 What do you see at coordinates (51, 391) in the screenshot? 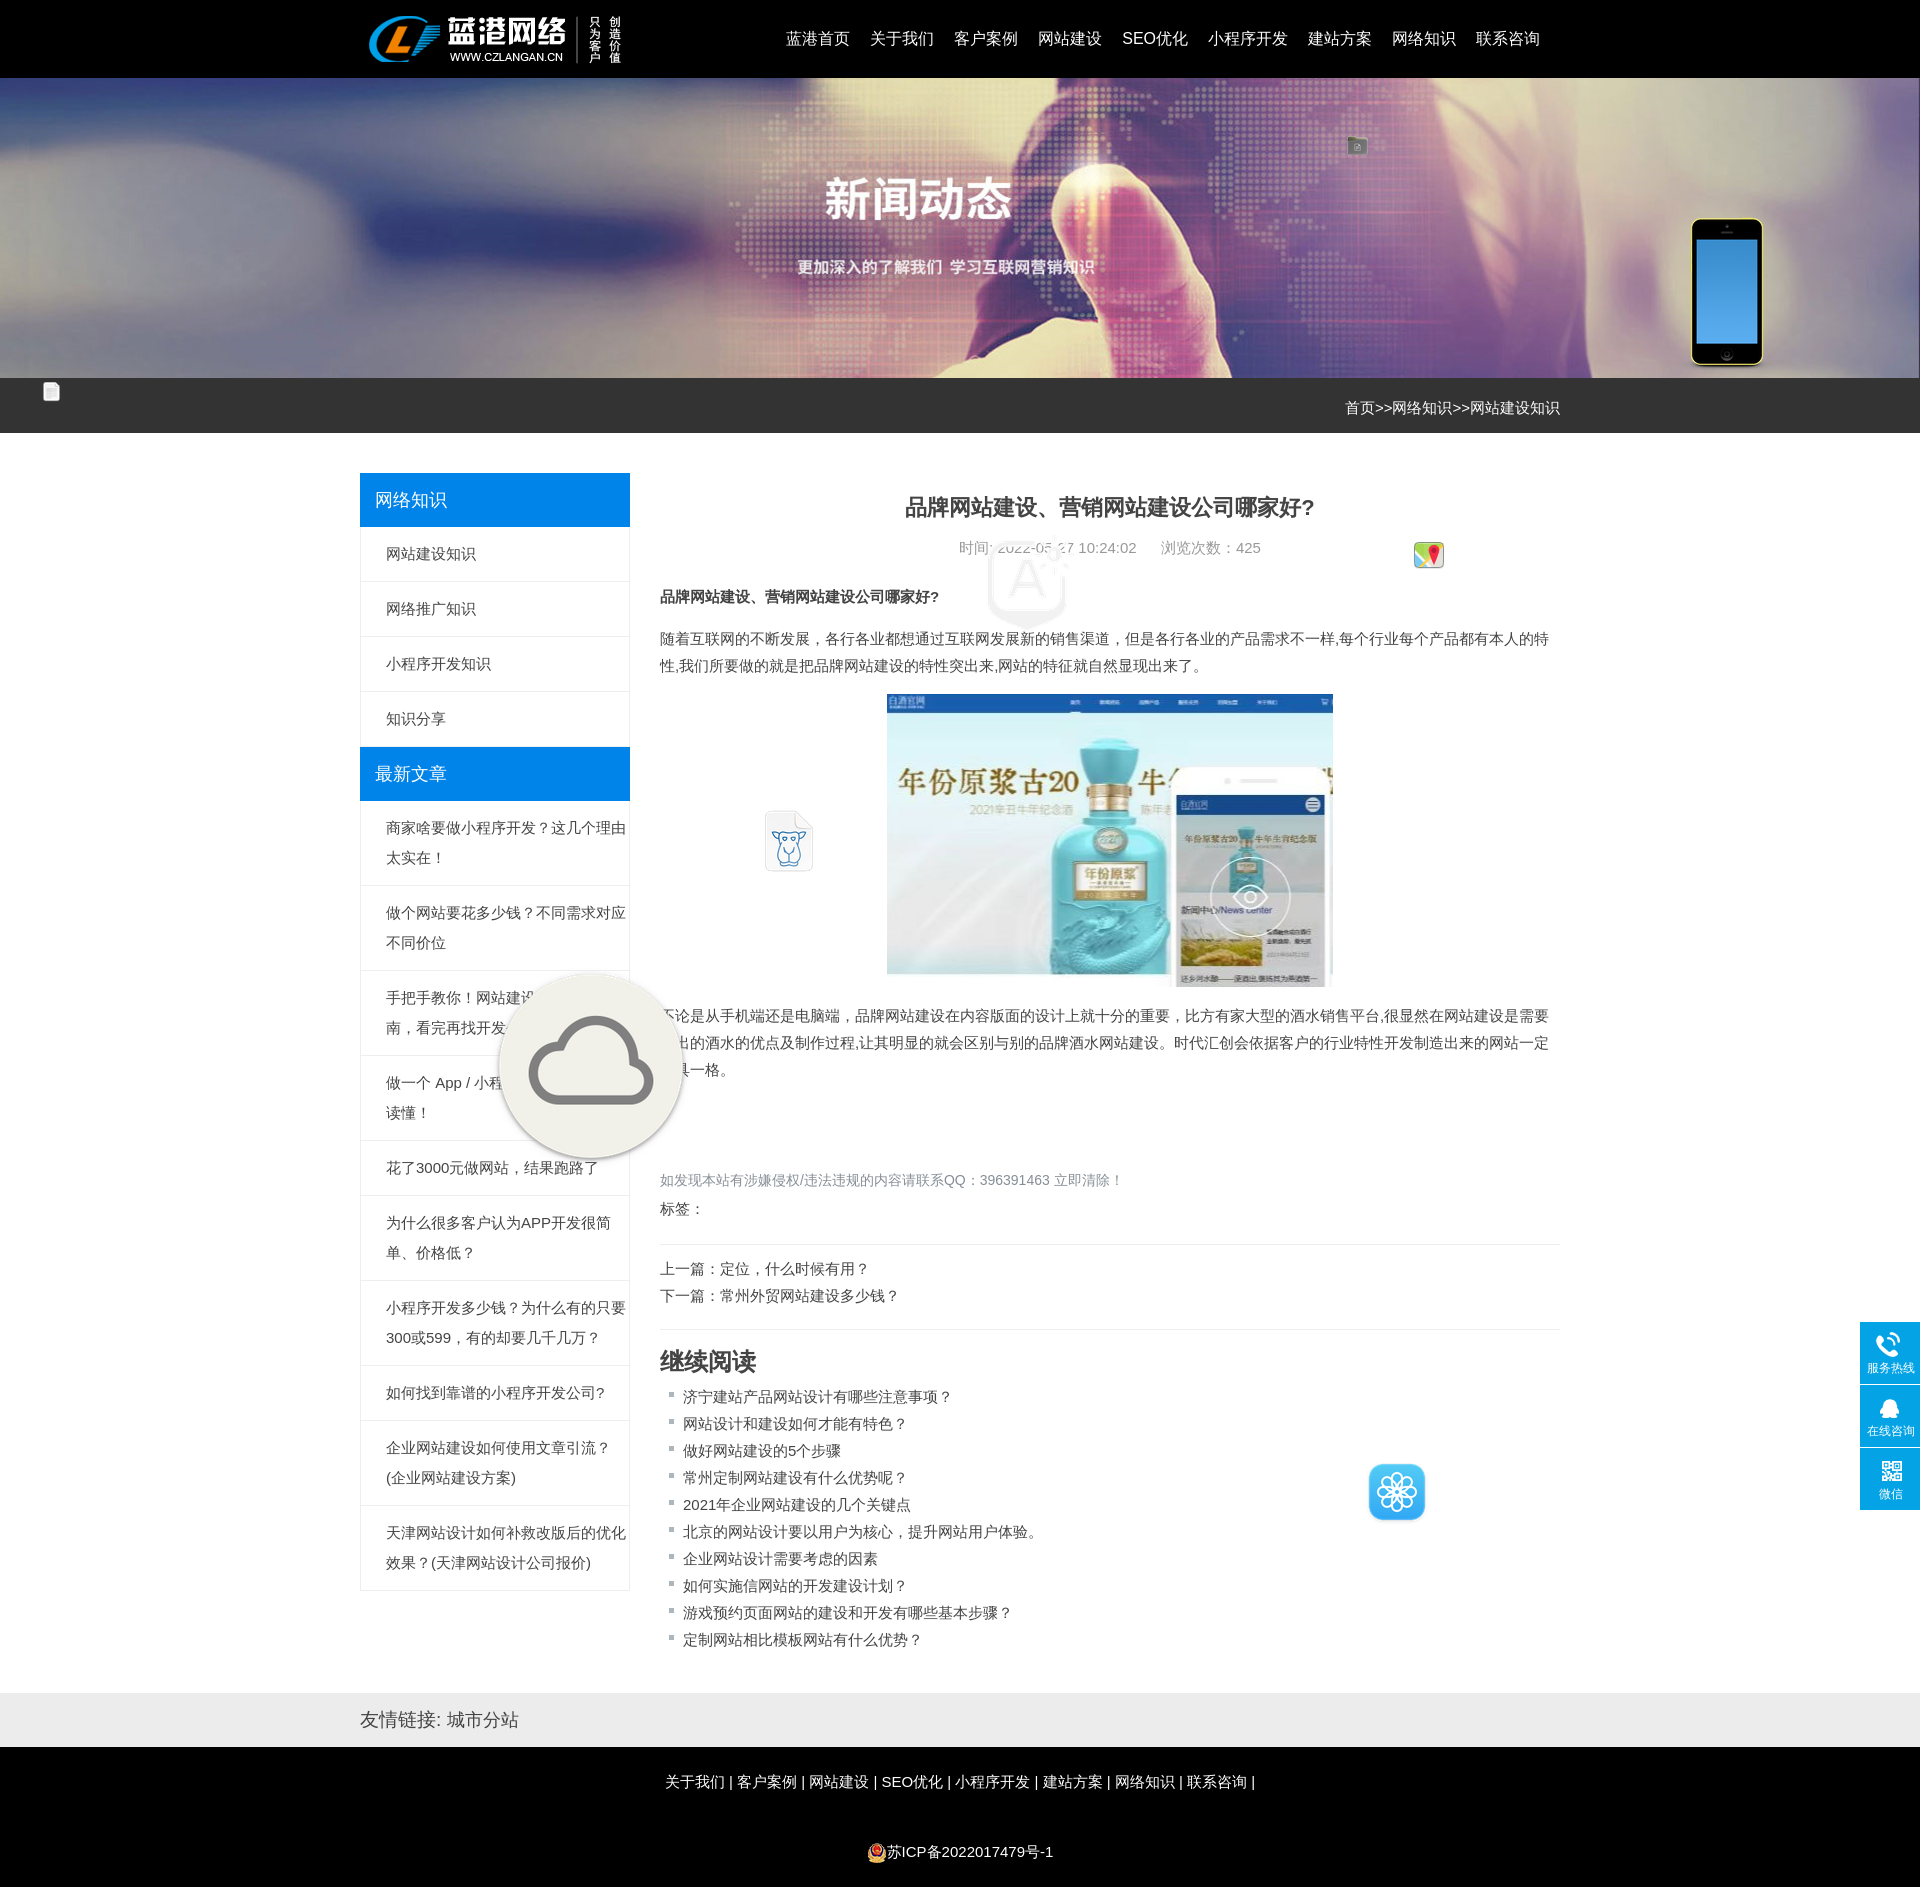
I see `a configuration file associated with wine (windows compatibility layer)` at bounding box center [51, 391].